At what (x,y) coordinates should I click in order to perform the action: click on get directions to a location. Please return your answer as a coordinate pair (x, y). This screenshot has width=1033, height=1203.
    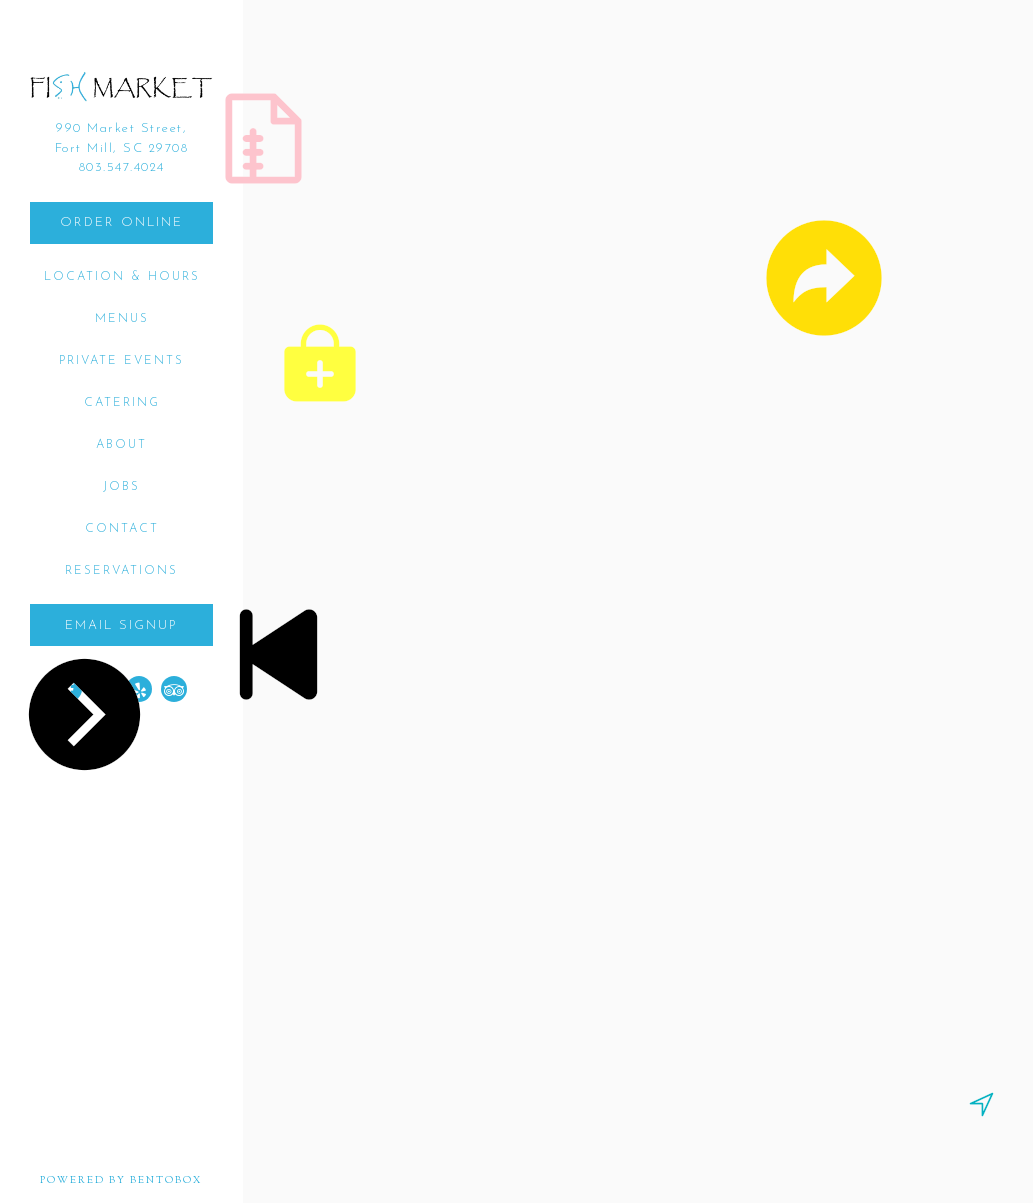
    Looking at the image, I should click on (981, 1104).